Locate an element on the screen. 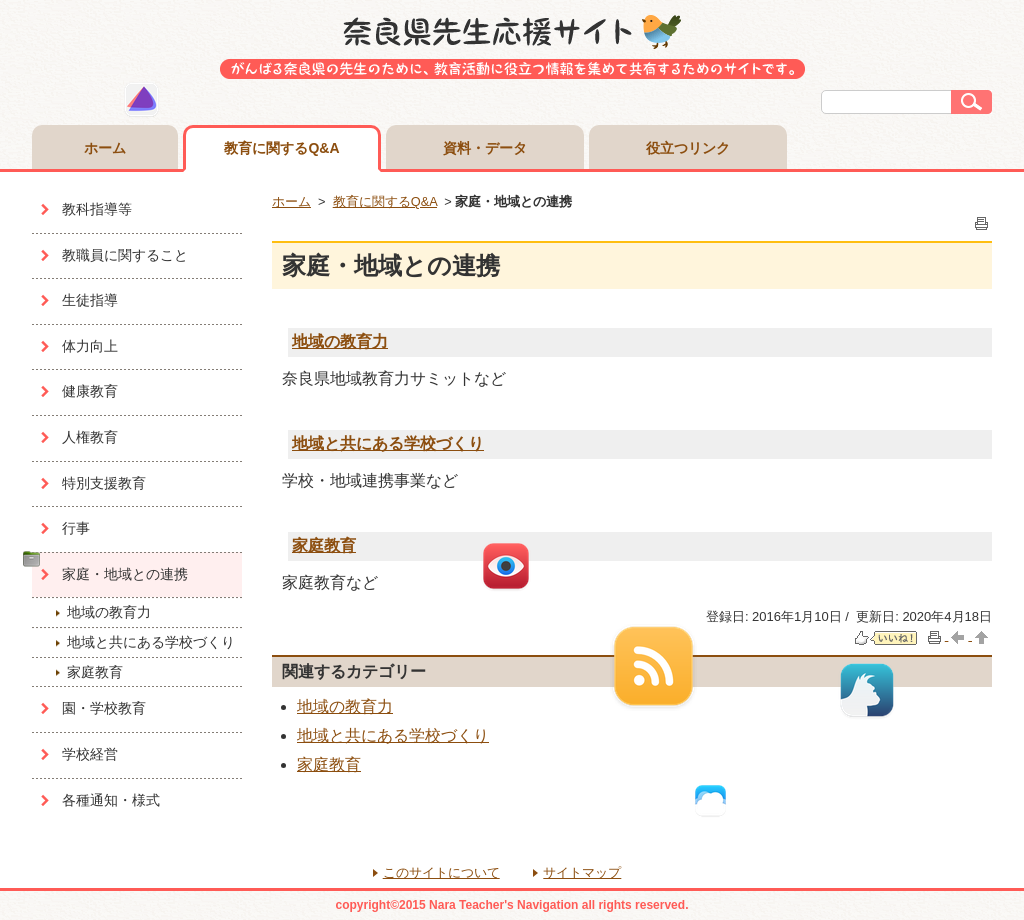  open the nautilus file manager is located at coordinates (31, 558).